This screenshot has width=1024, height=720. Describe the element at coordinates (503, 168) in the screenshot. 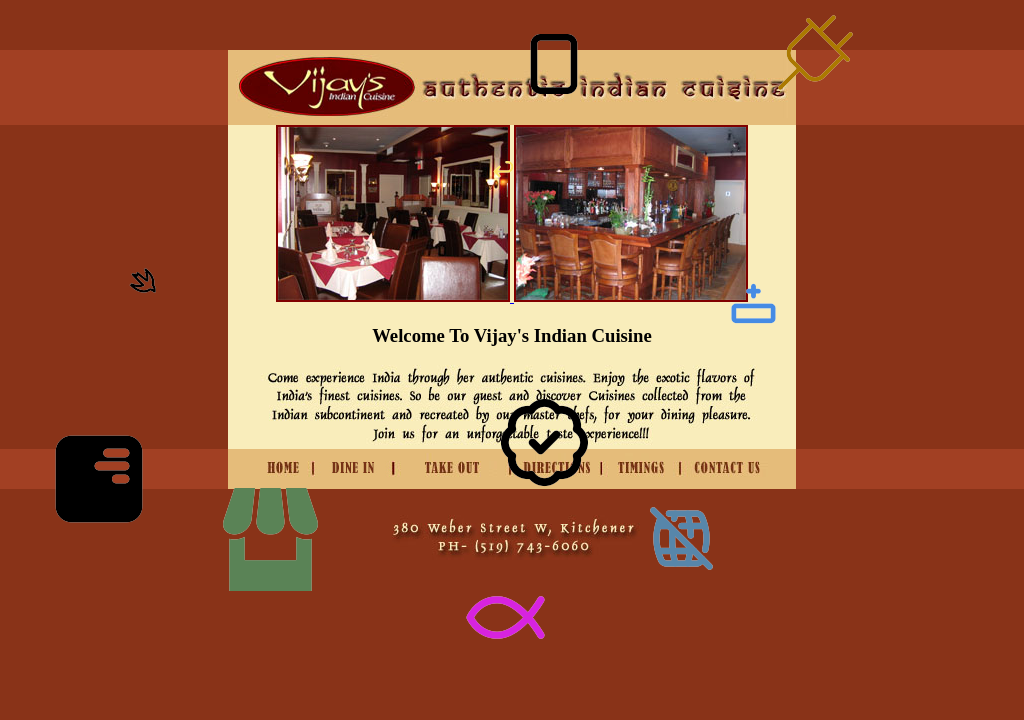

I see `go back to the previous screen` at that location.